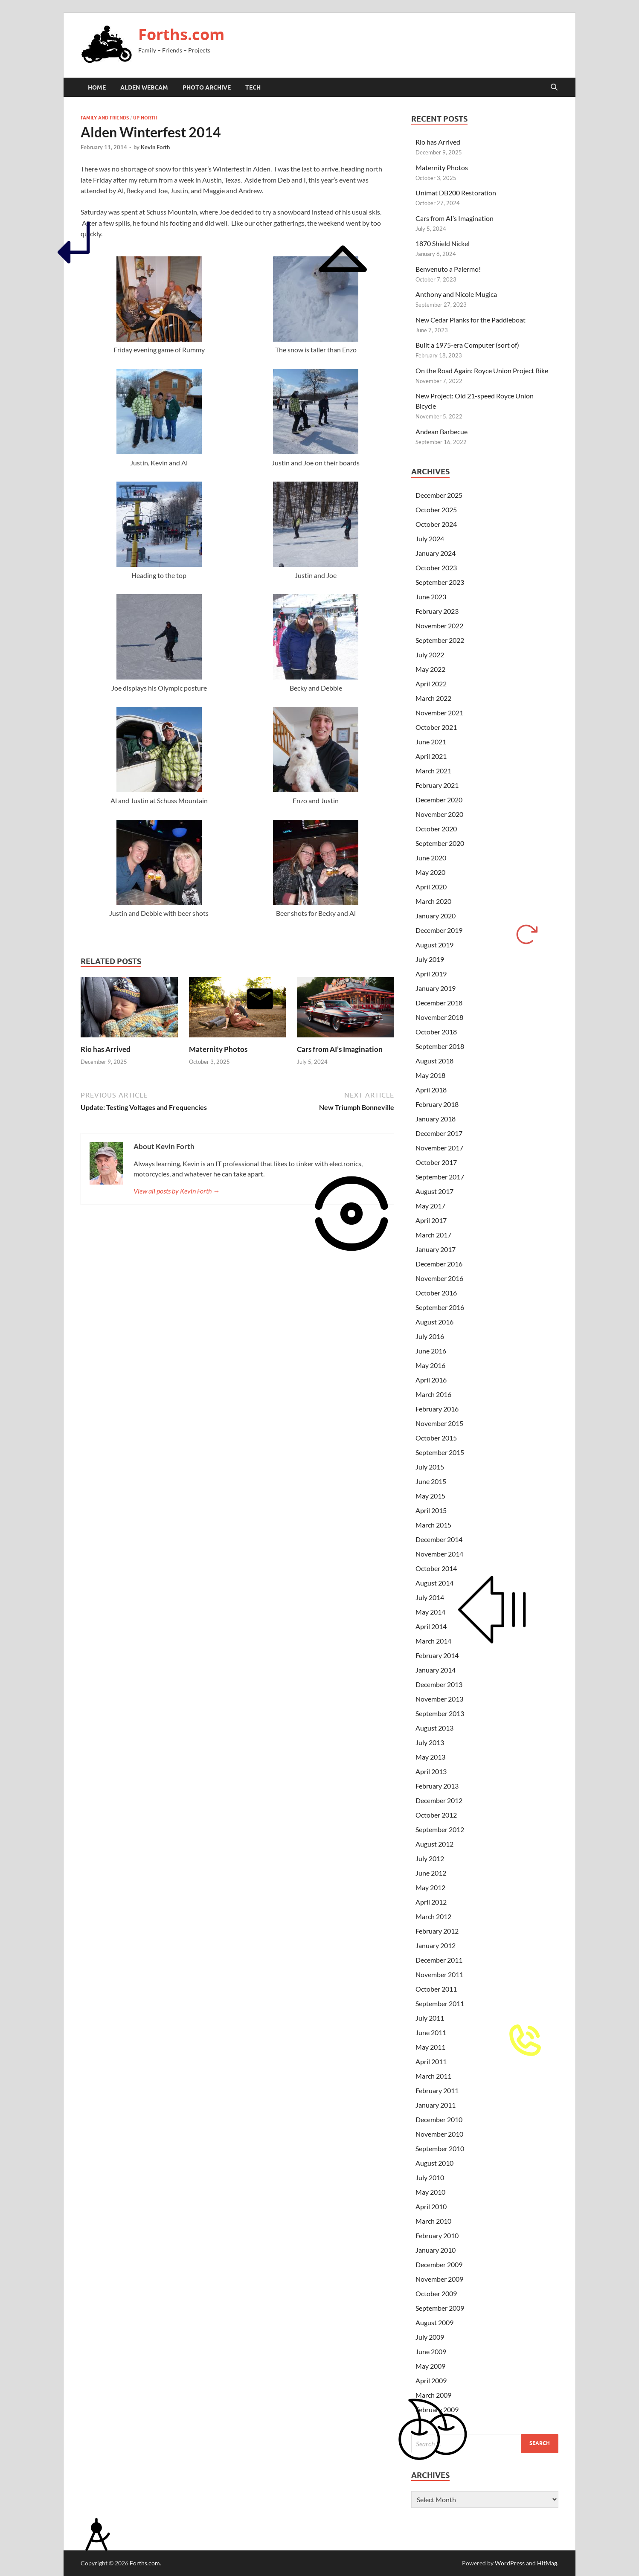  I want to click on return to previous line or section, so click(75, 242).